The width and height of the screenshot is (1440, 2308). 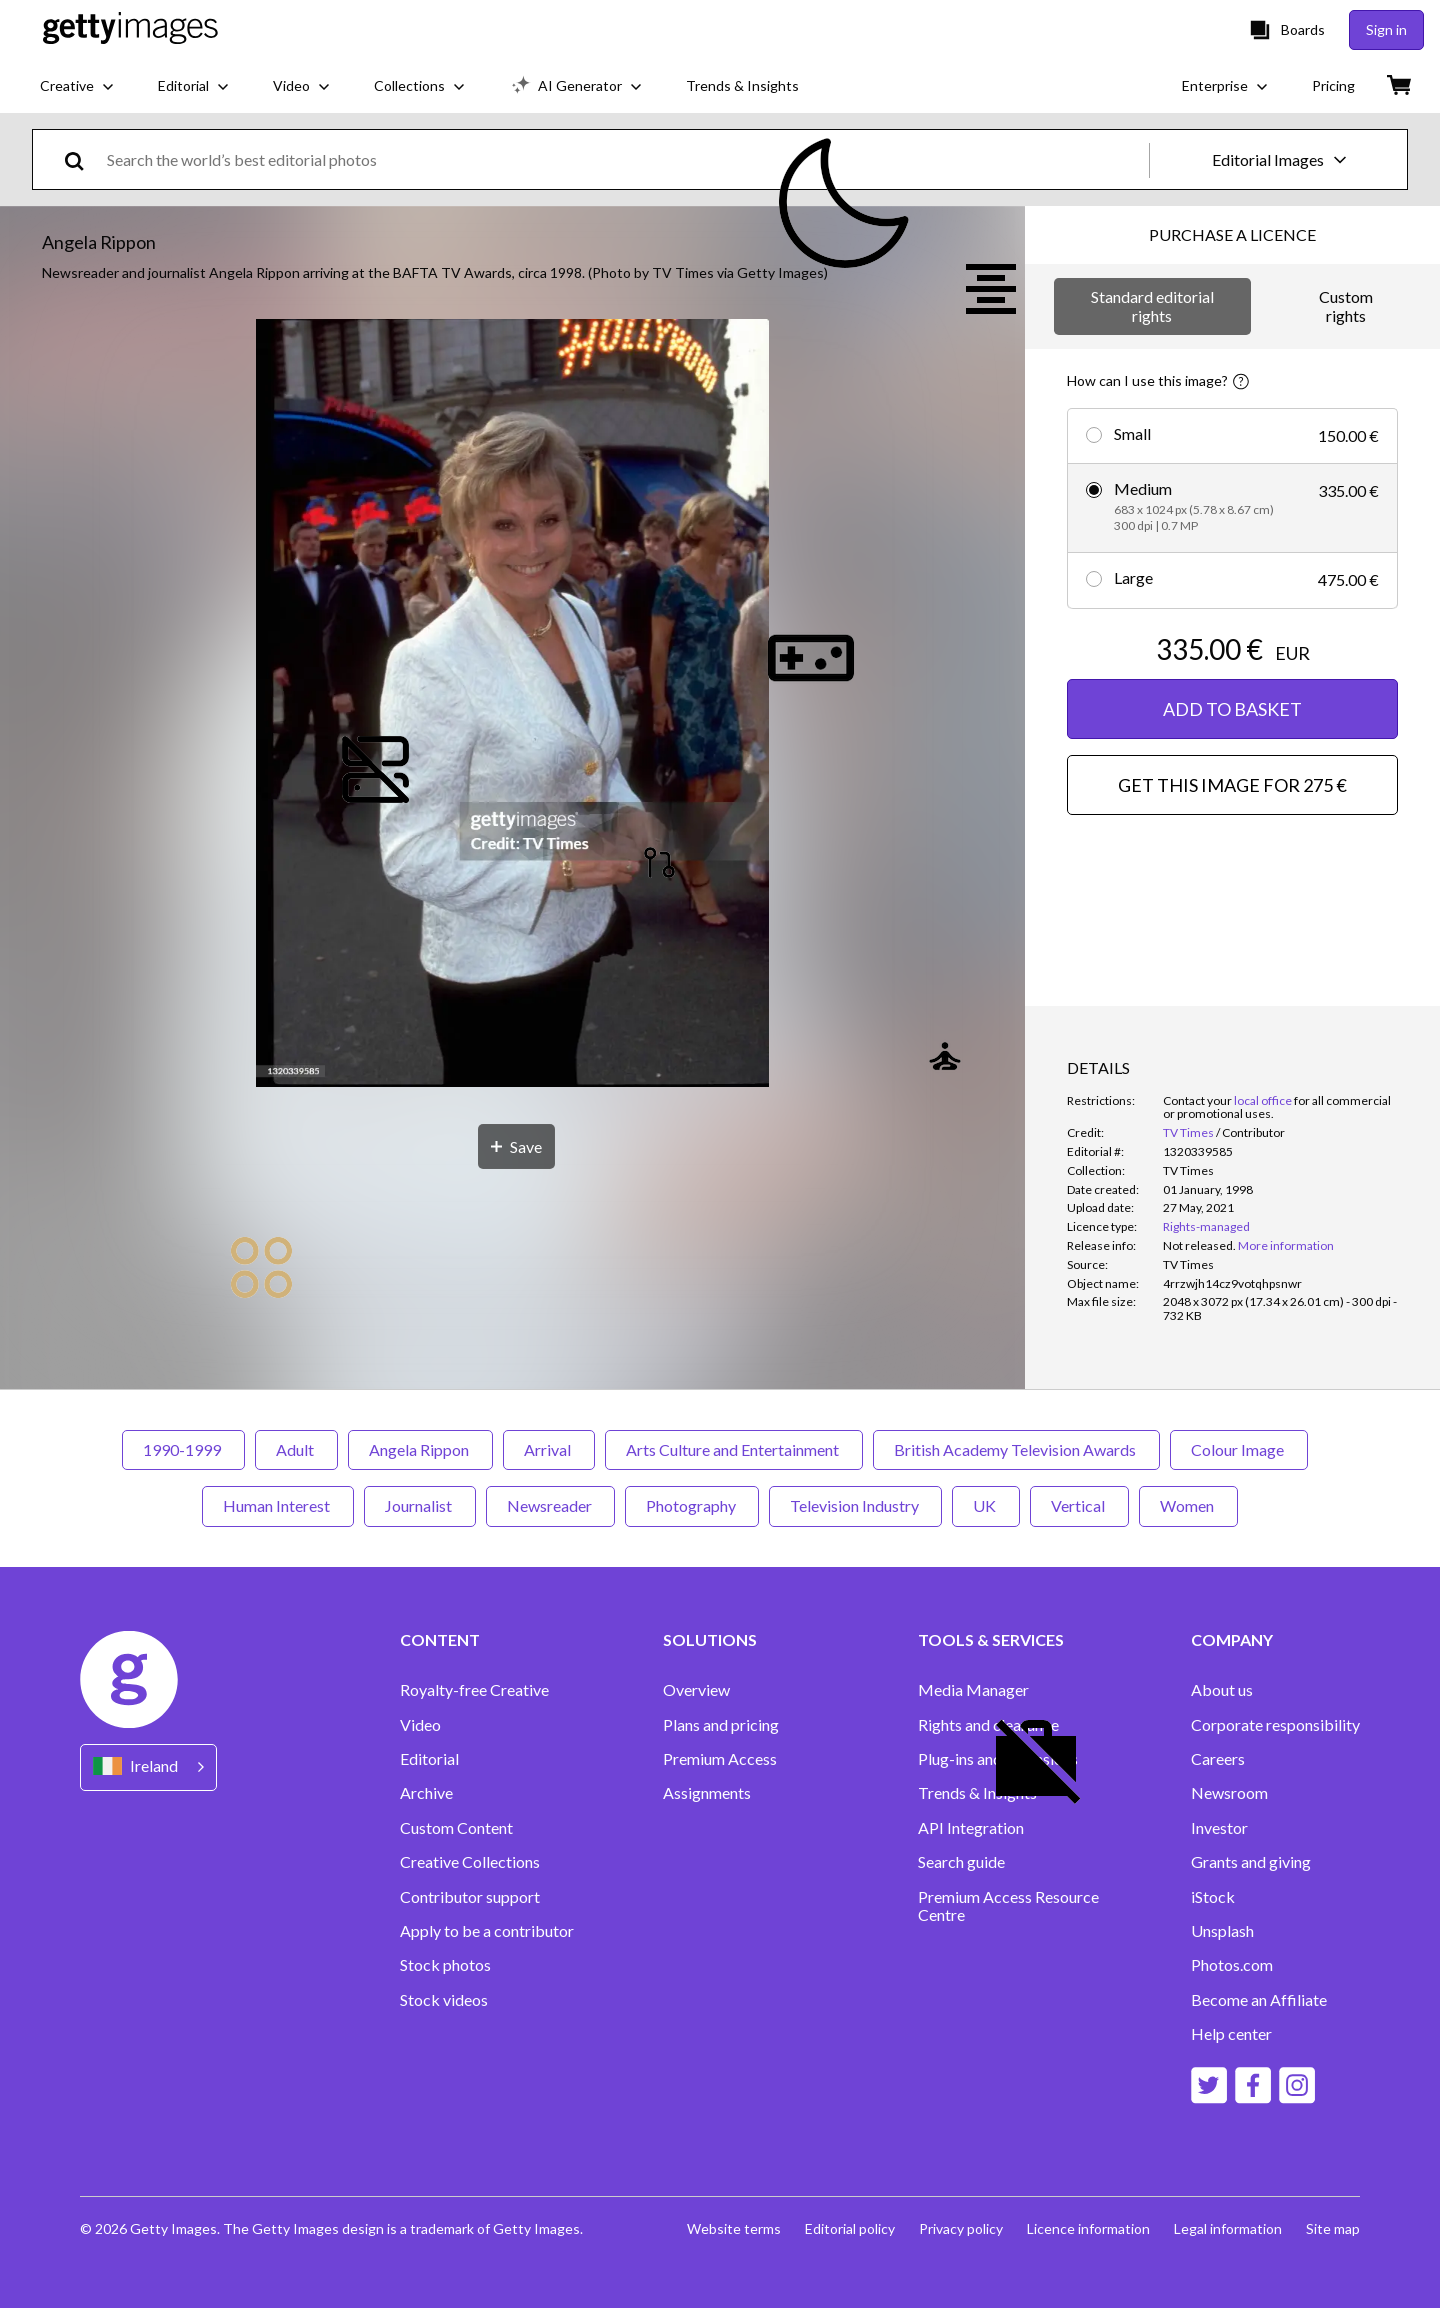 I want to click on center align text, so click(x=991, y=289).